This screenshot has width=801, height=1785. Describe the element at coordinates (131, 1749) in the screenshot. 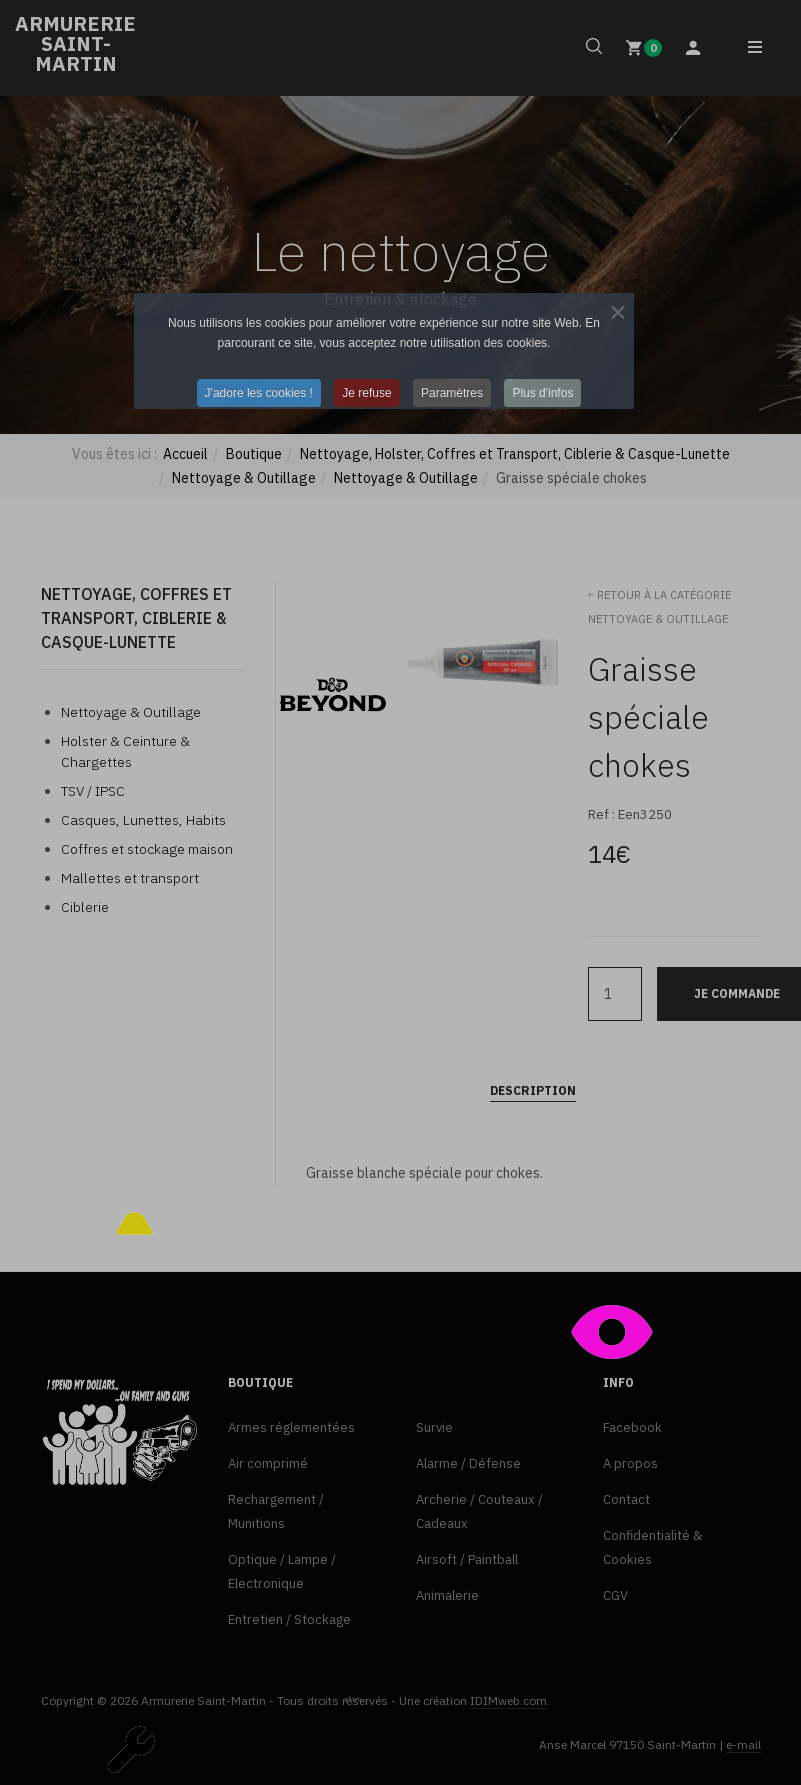

I see `access settings or configuration options` at that location.